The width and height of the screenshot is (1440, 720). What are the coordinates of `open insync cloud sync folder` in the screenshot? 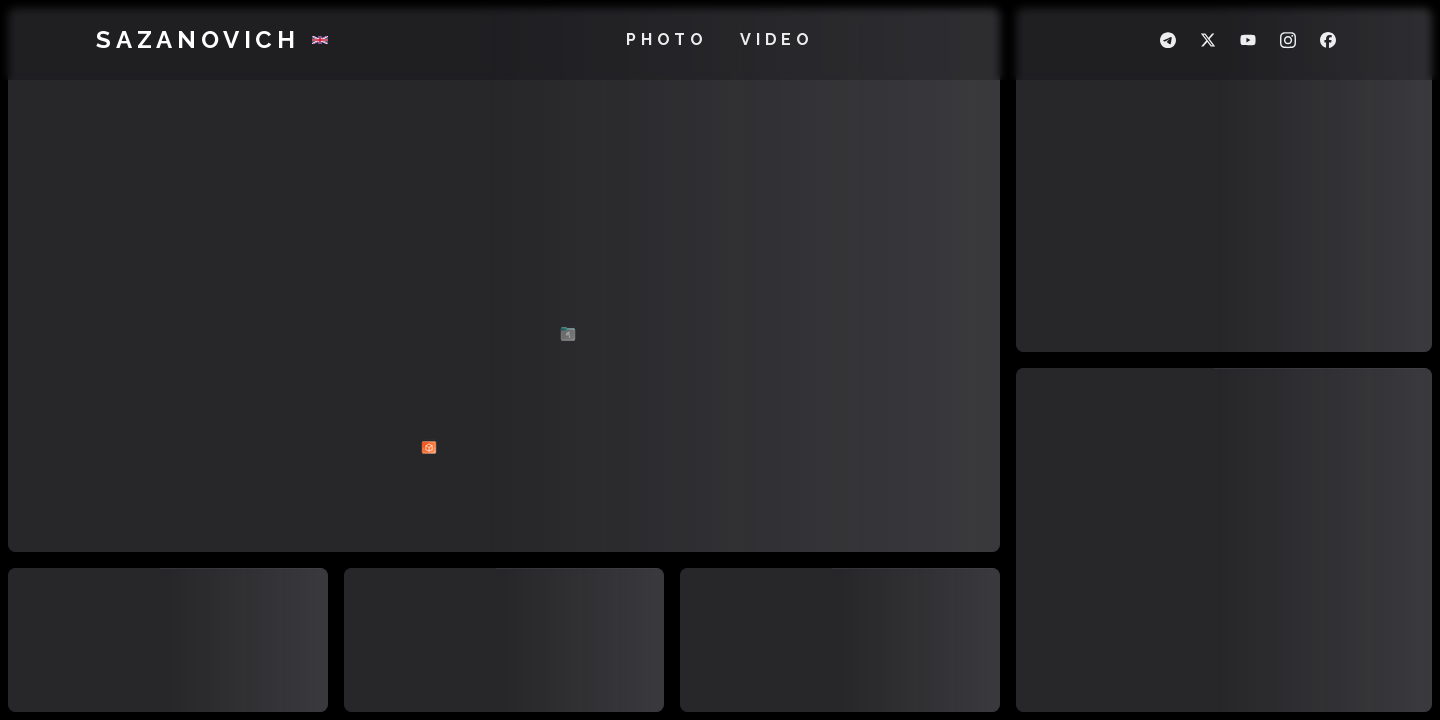 It's located at (568, 334).